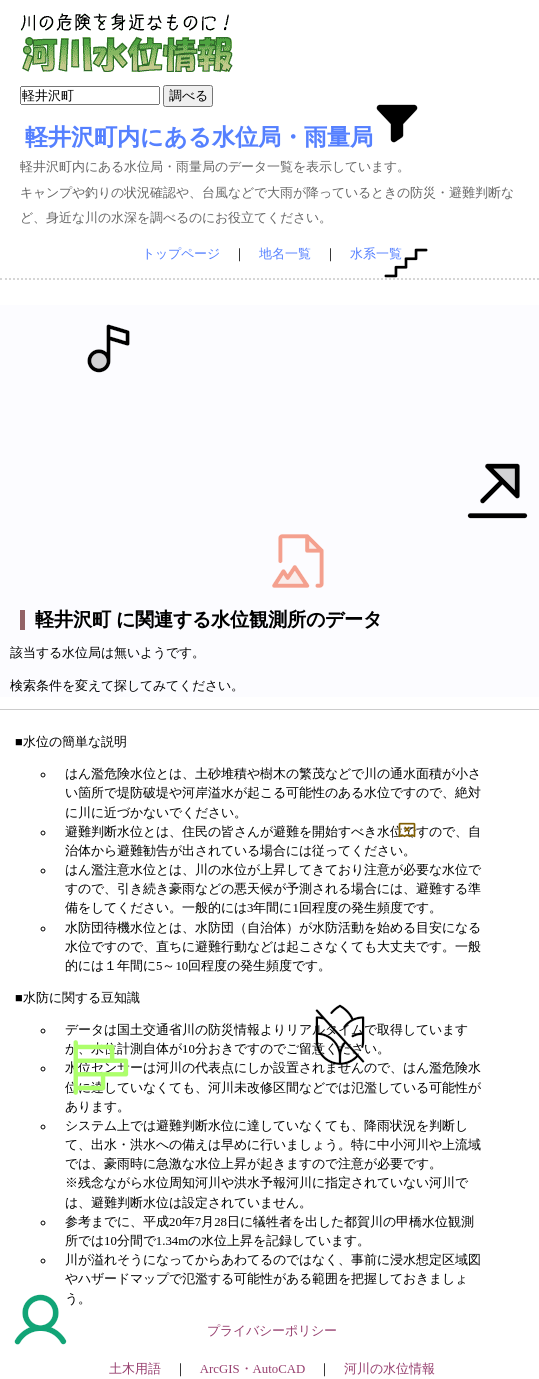 This screenshot has width=539, height=1379. Describe the element at coordinates (497, 488) in the screenshot. I see `open link in new window or tab` at that location.